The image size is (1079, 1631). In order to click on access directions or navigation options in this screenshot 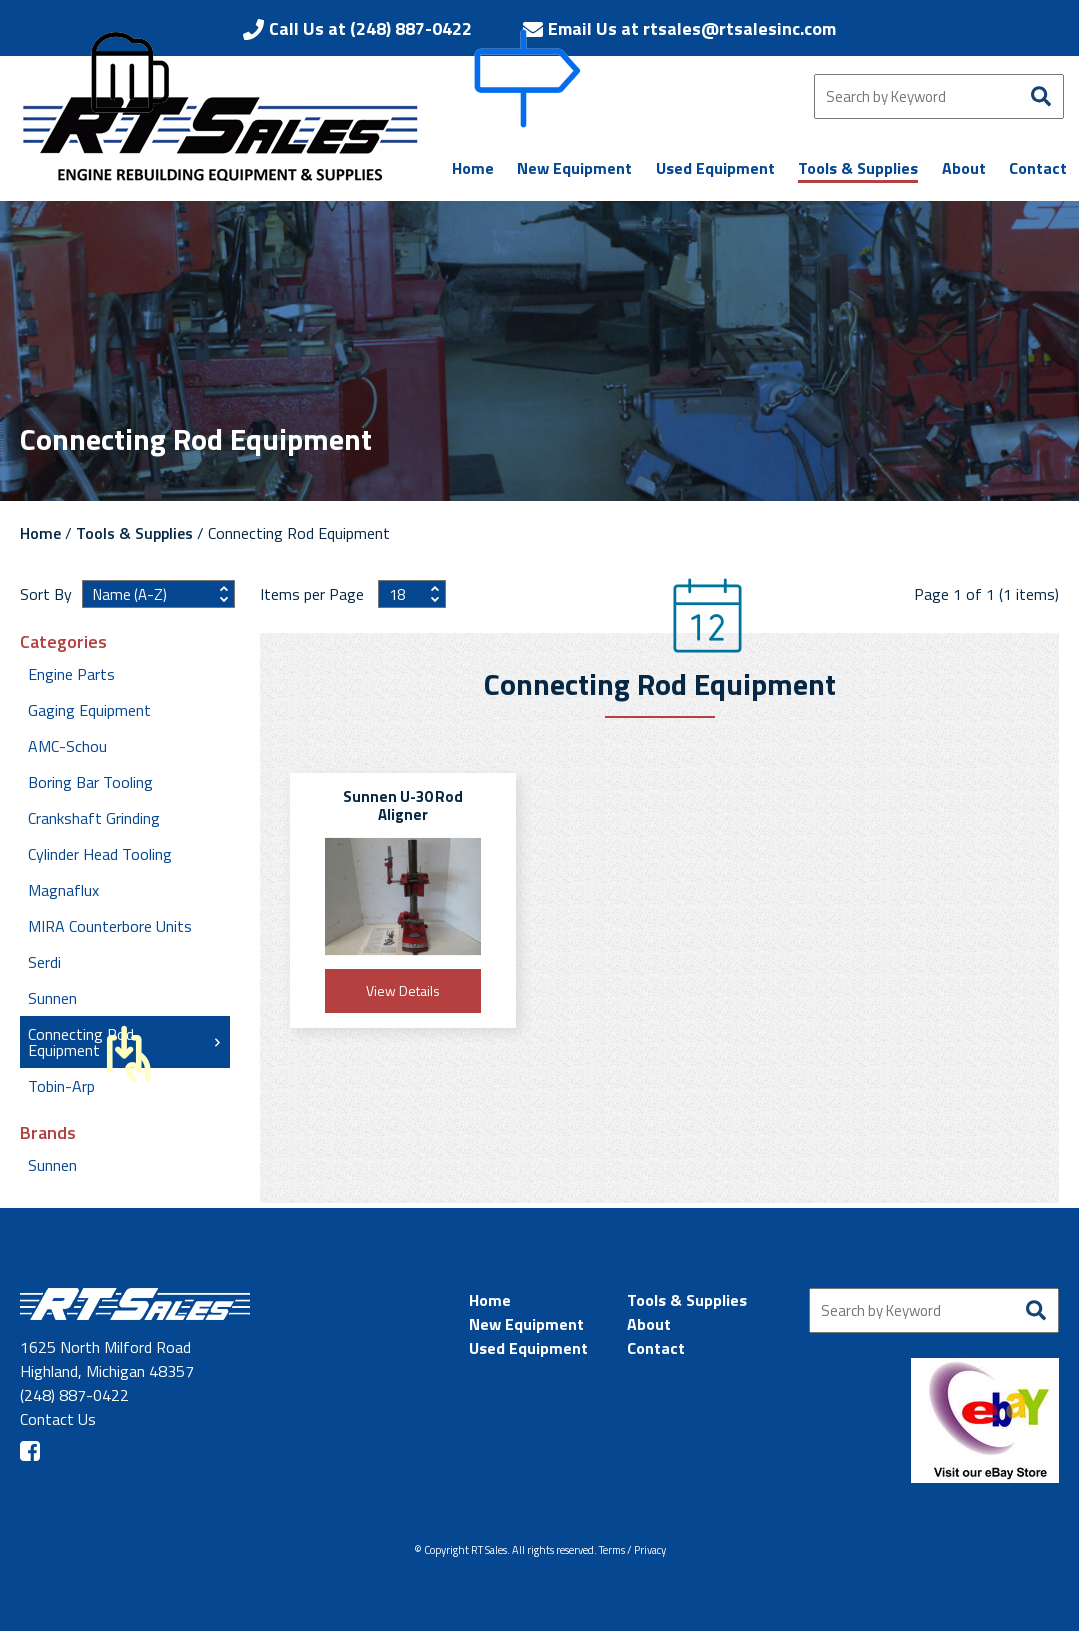, I will do `click(523, 78)`.